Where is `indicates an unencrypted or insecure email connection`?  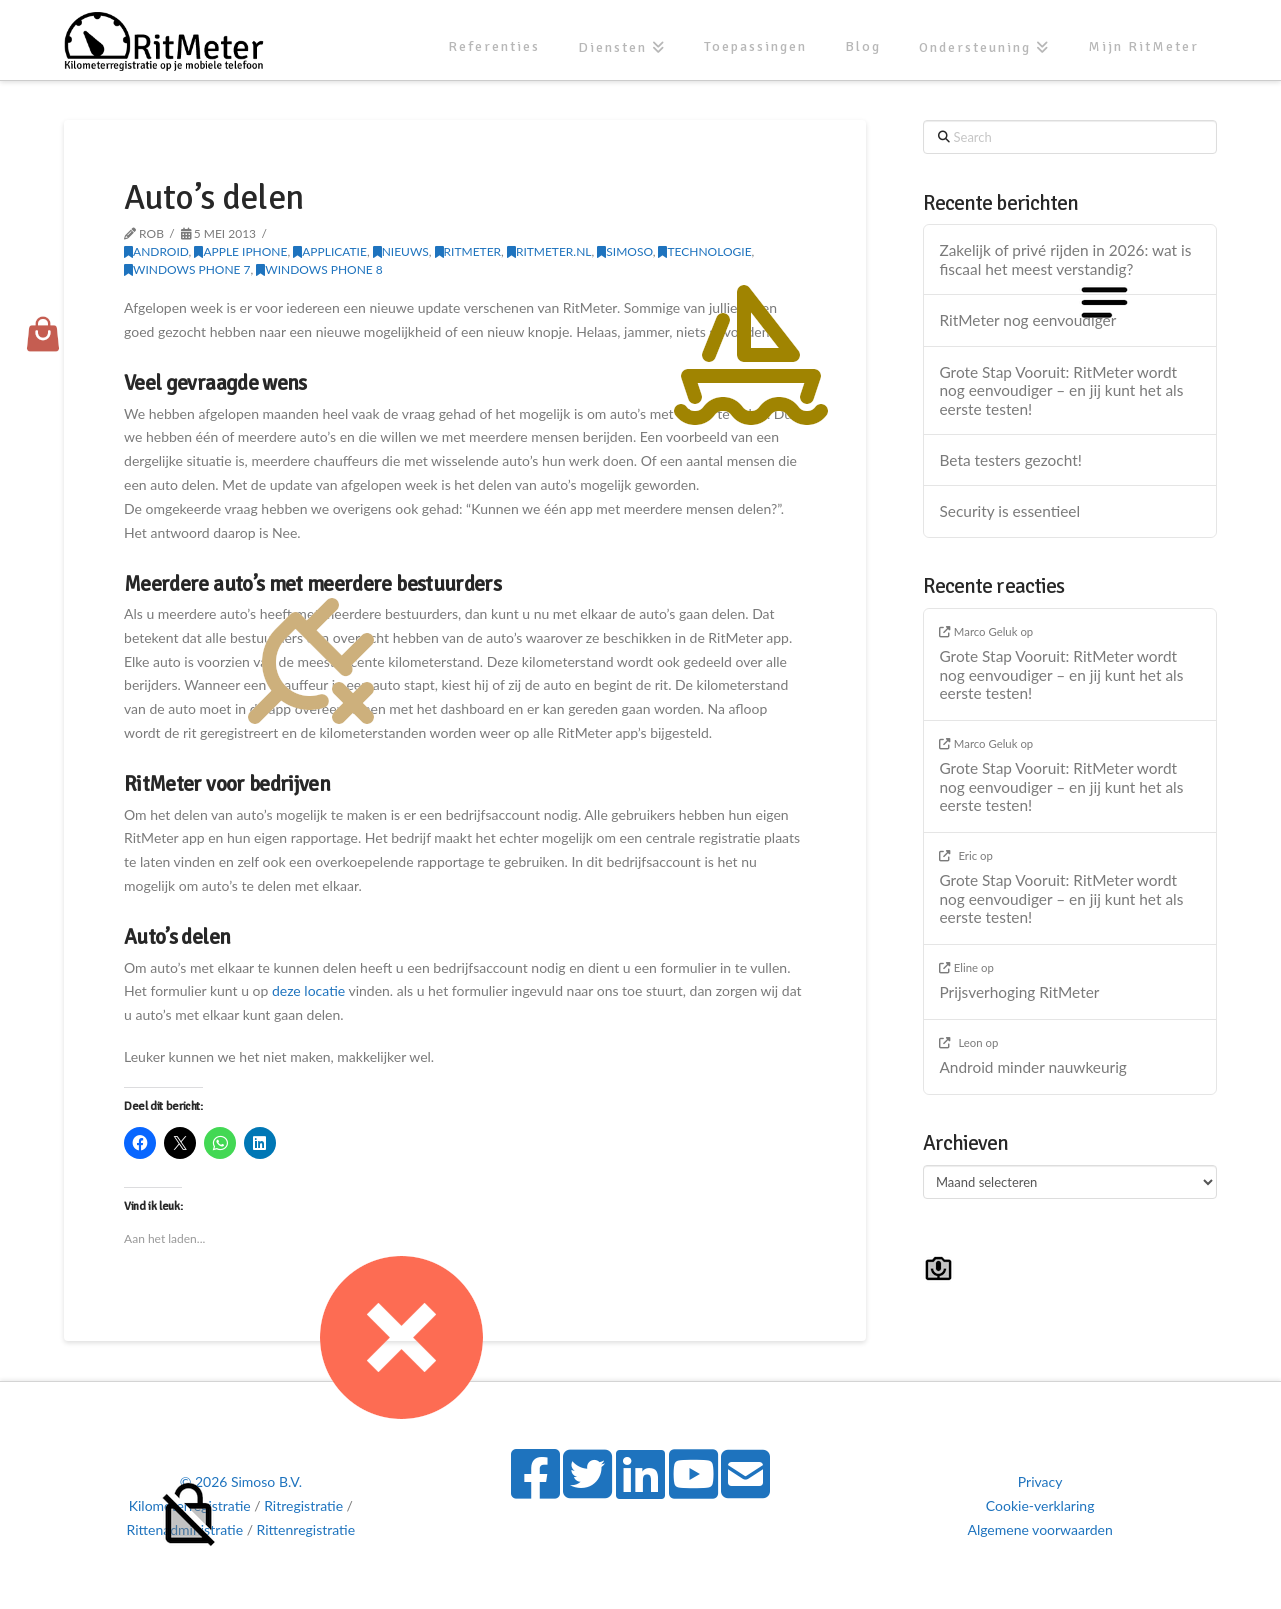 indicates an unencrypted or insecure email connection is located at coordinates (188, 1514).